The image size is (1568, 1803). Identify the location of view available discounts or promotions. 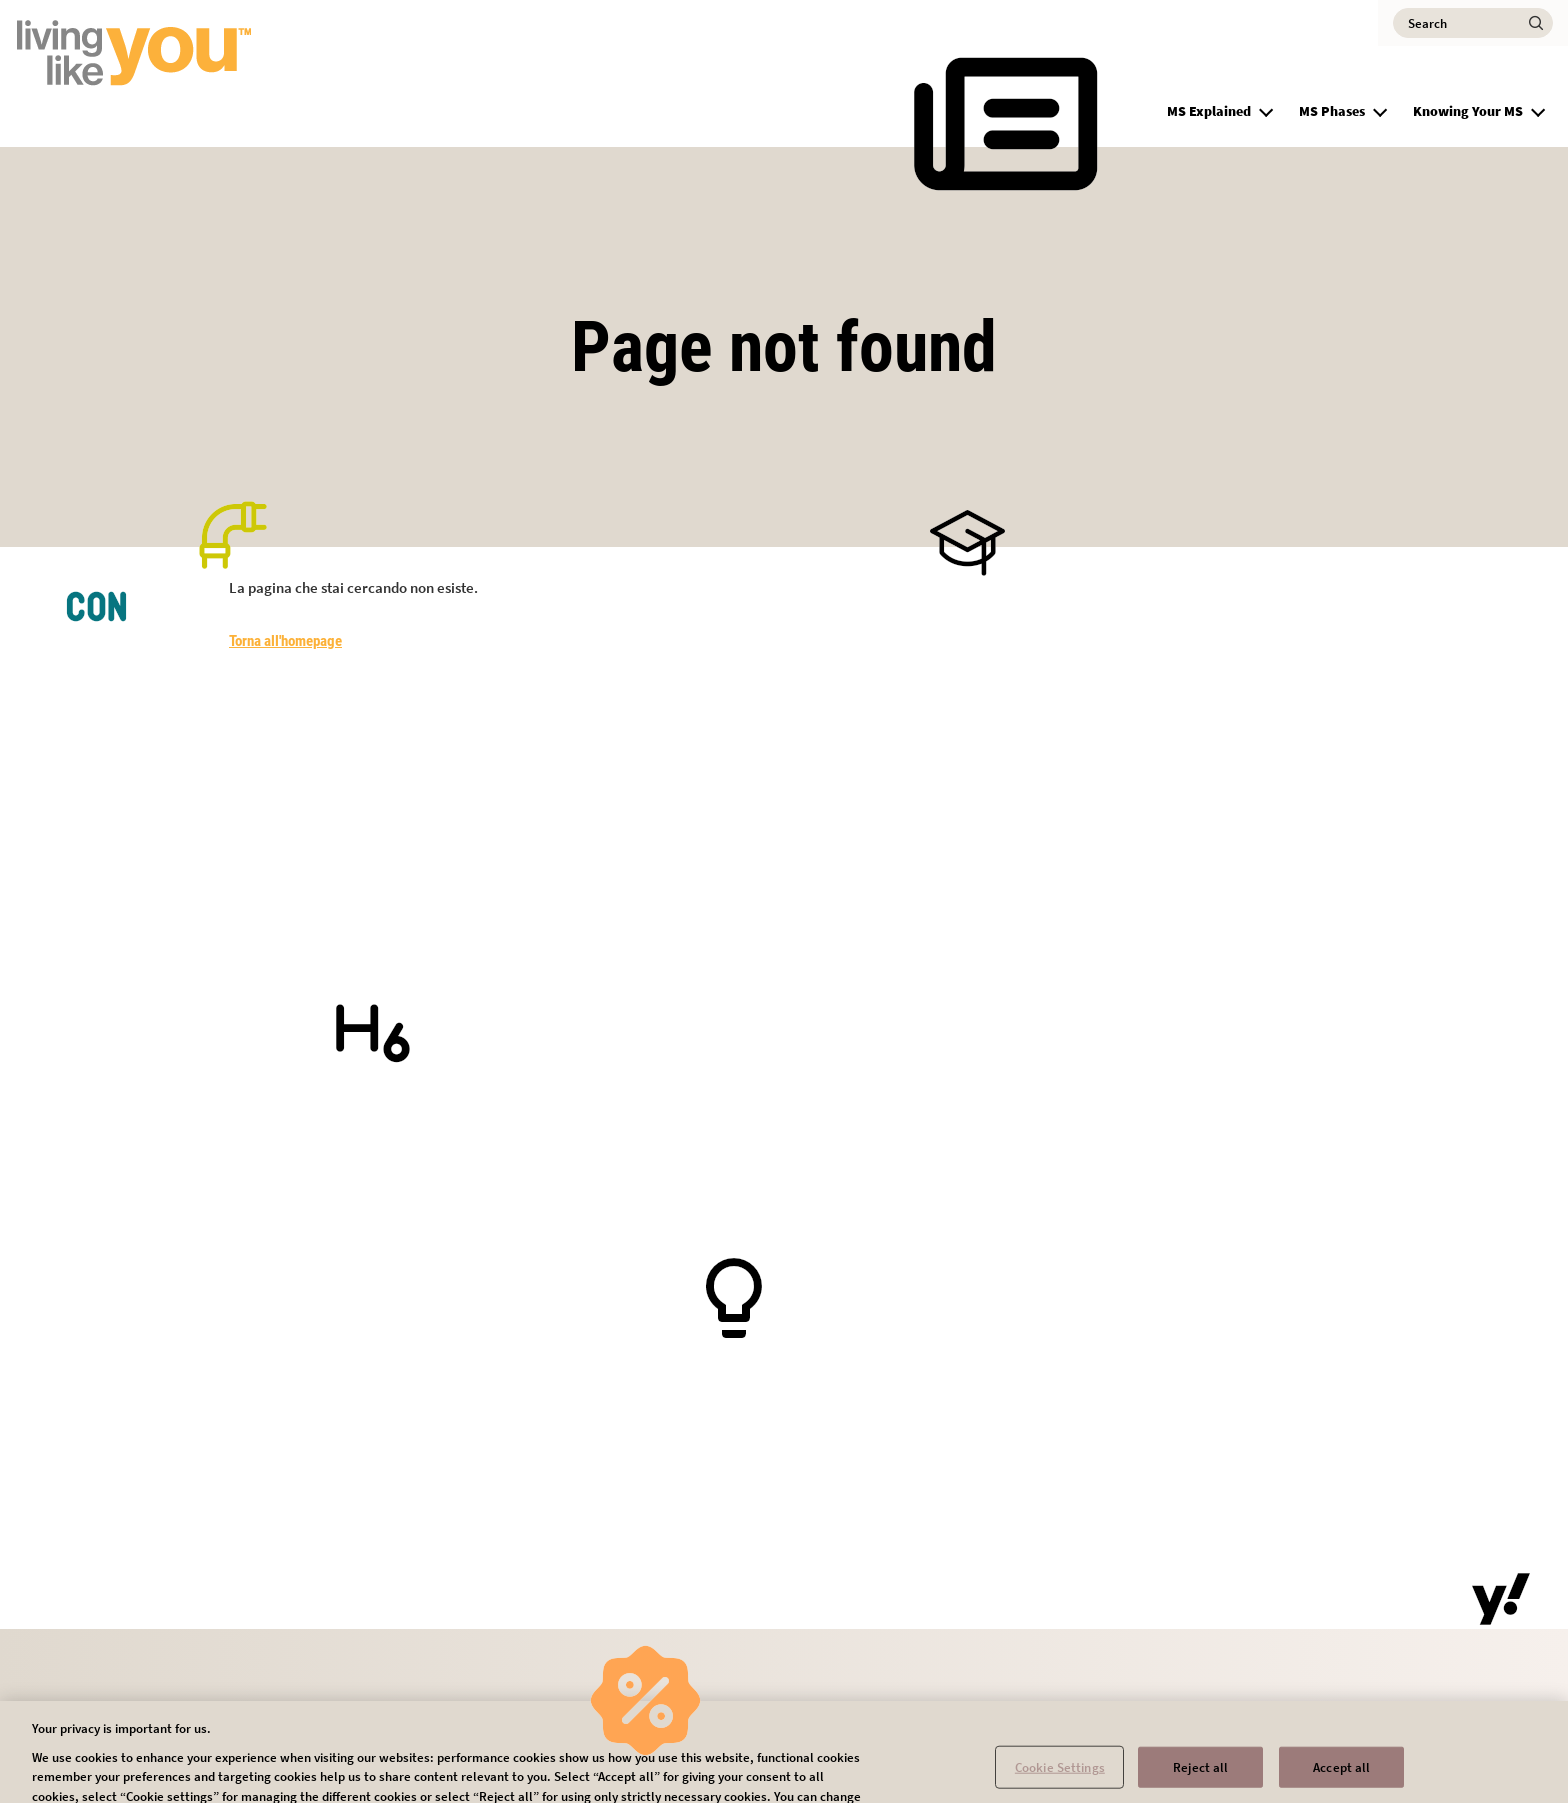
(645, 1700).